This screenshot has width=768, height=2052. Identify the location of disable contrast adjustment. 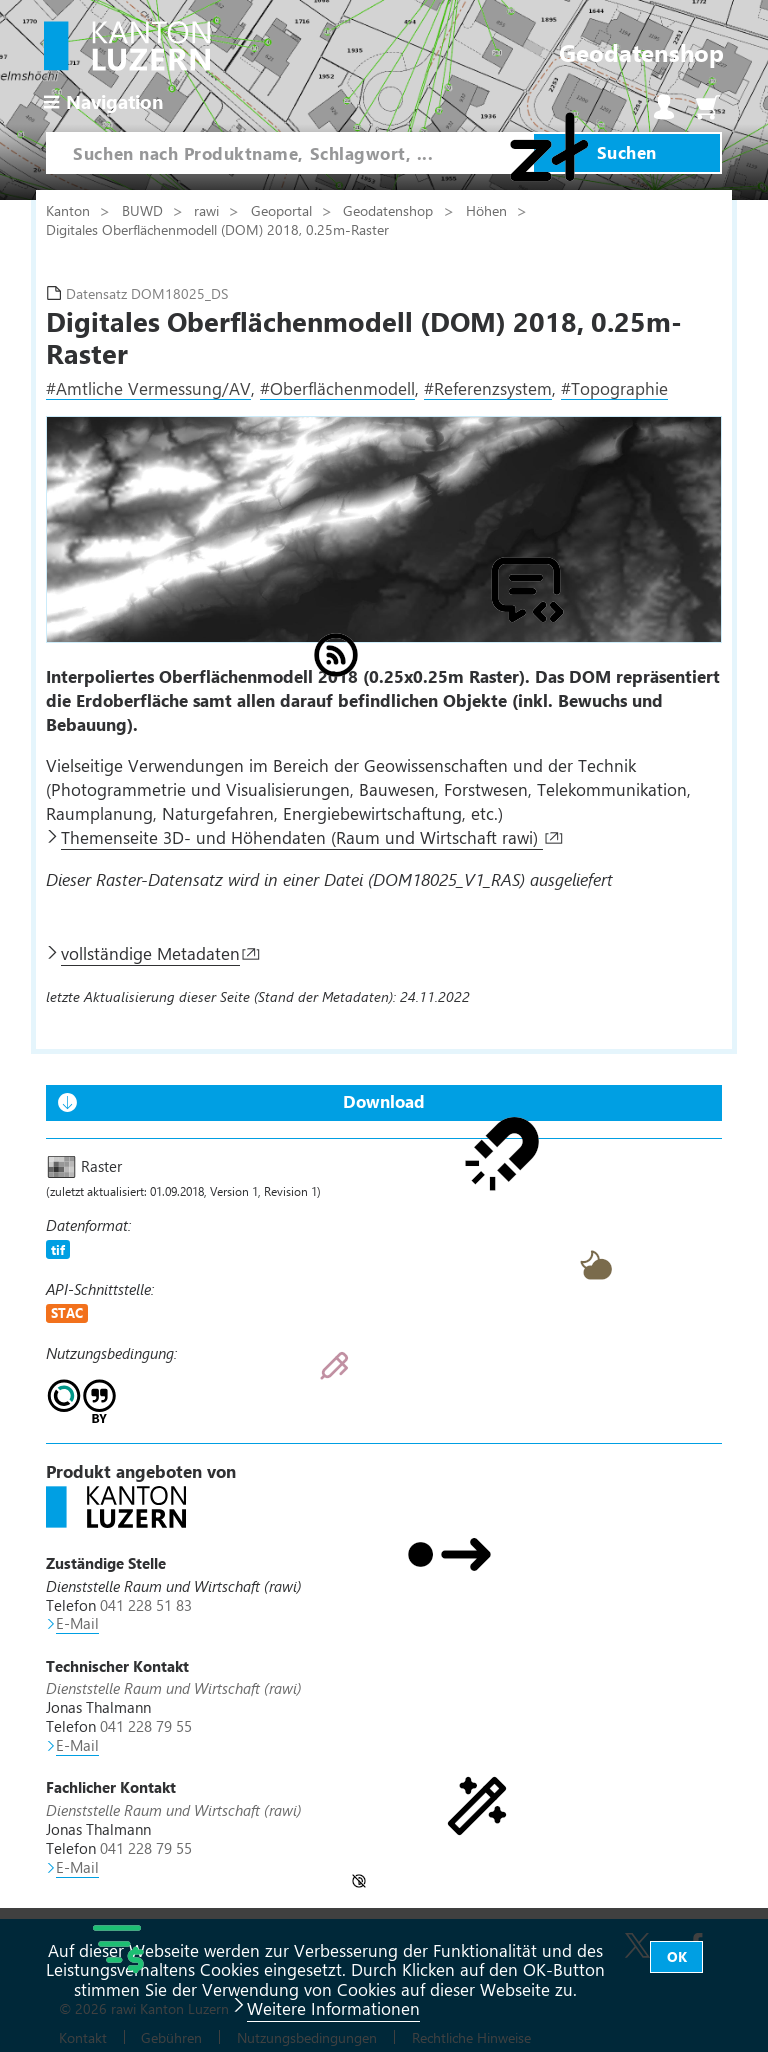
(359, 1881).